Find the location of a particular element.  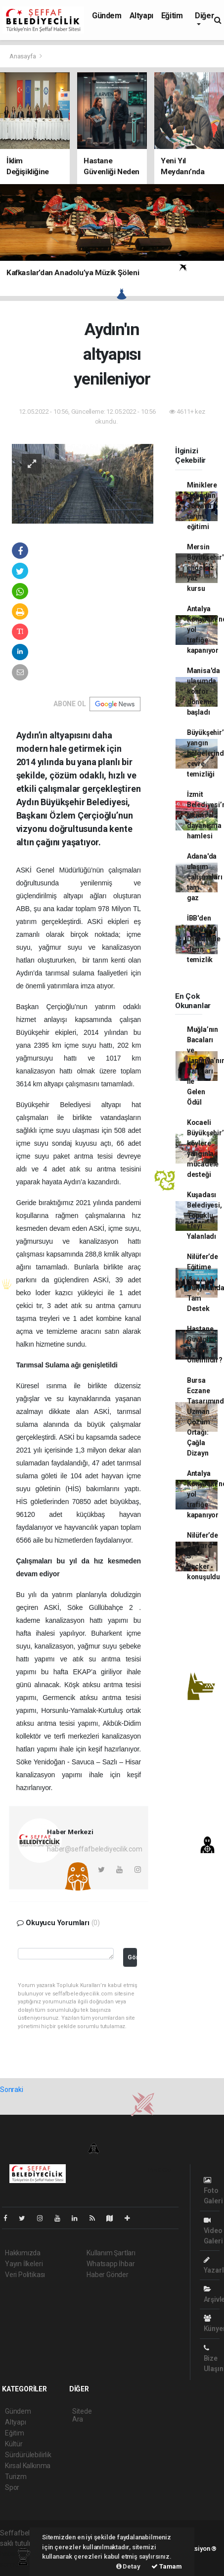

dismiss or close a dialog is located at coordinates (183, 268).